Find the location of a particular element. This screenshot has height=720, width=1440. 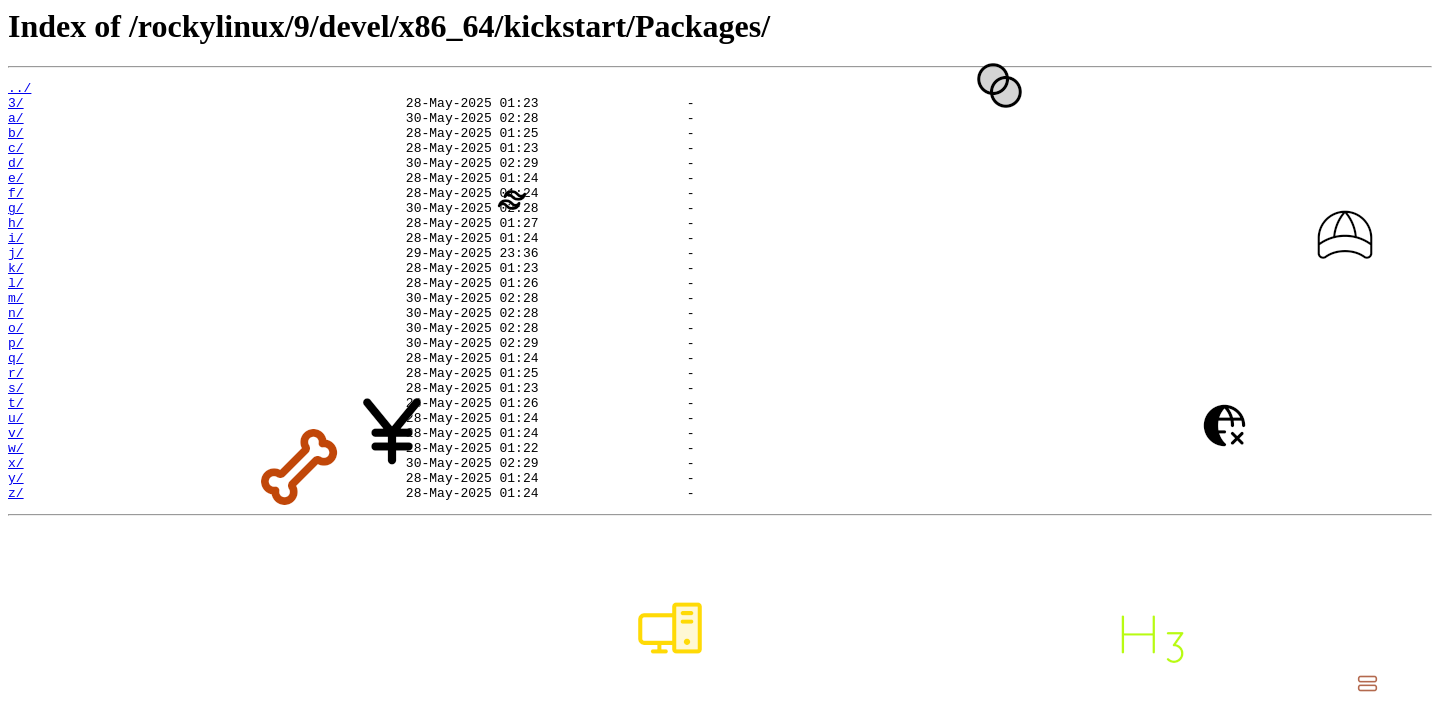

format text as heading level 3 is located at coordinates (1149, 638).